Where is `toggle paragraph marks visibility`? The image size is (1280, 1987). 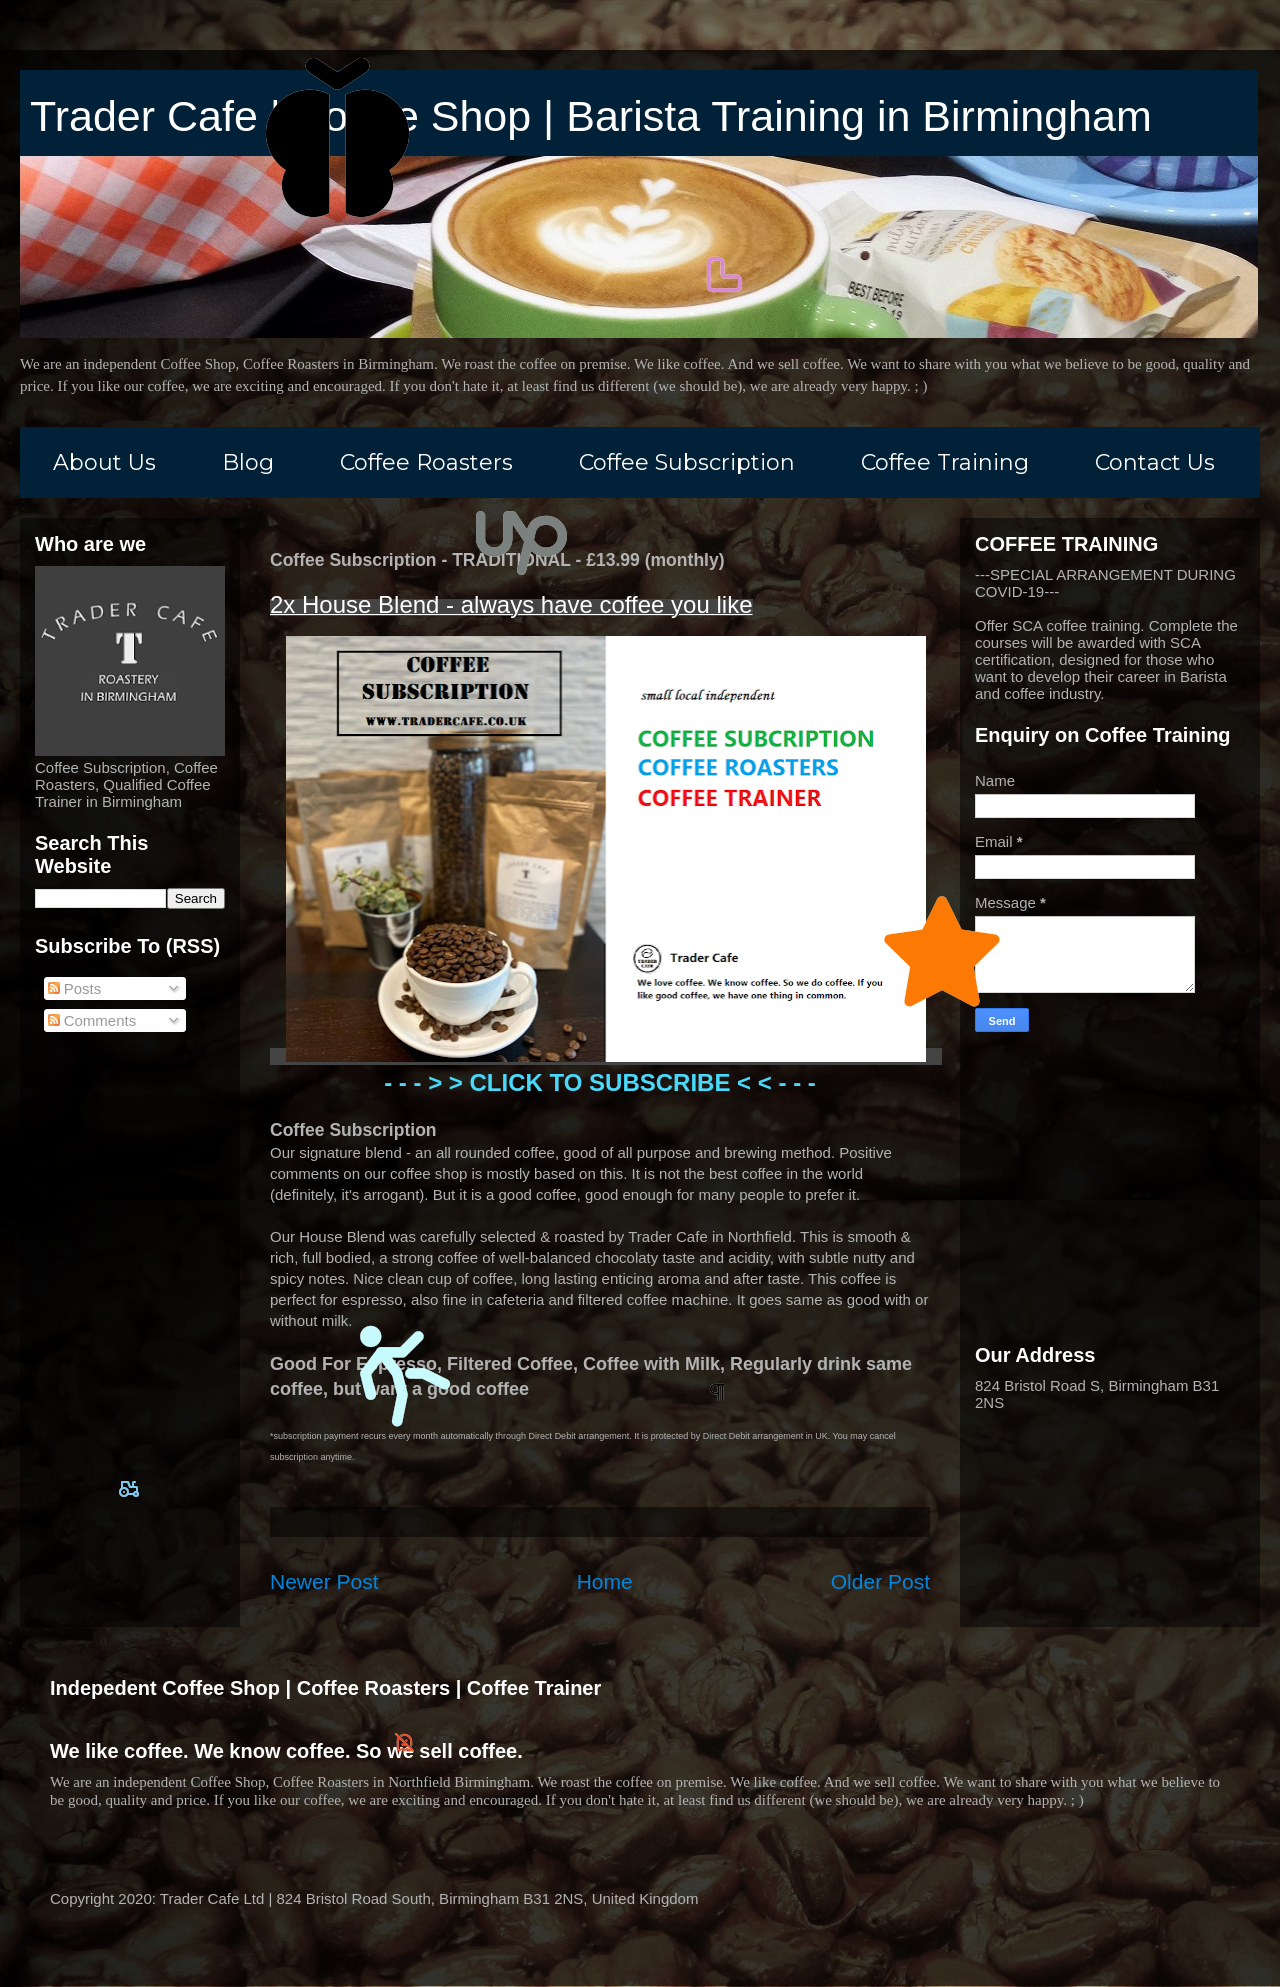 toggle paragraph marks visibility is located at coordinates (717, 1392).